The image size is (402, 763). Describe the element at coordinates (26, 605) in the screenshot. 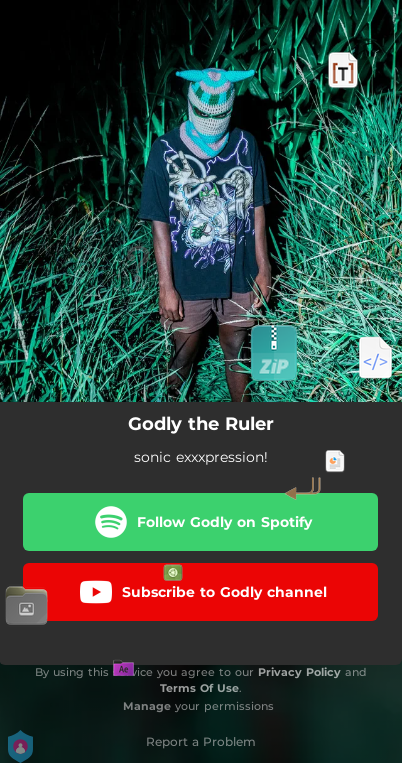

I see `open your pictures folder` at that location.